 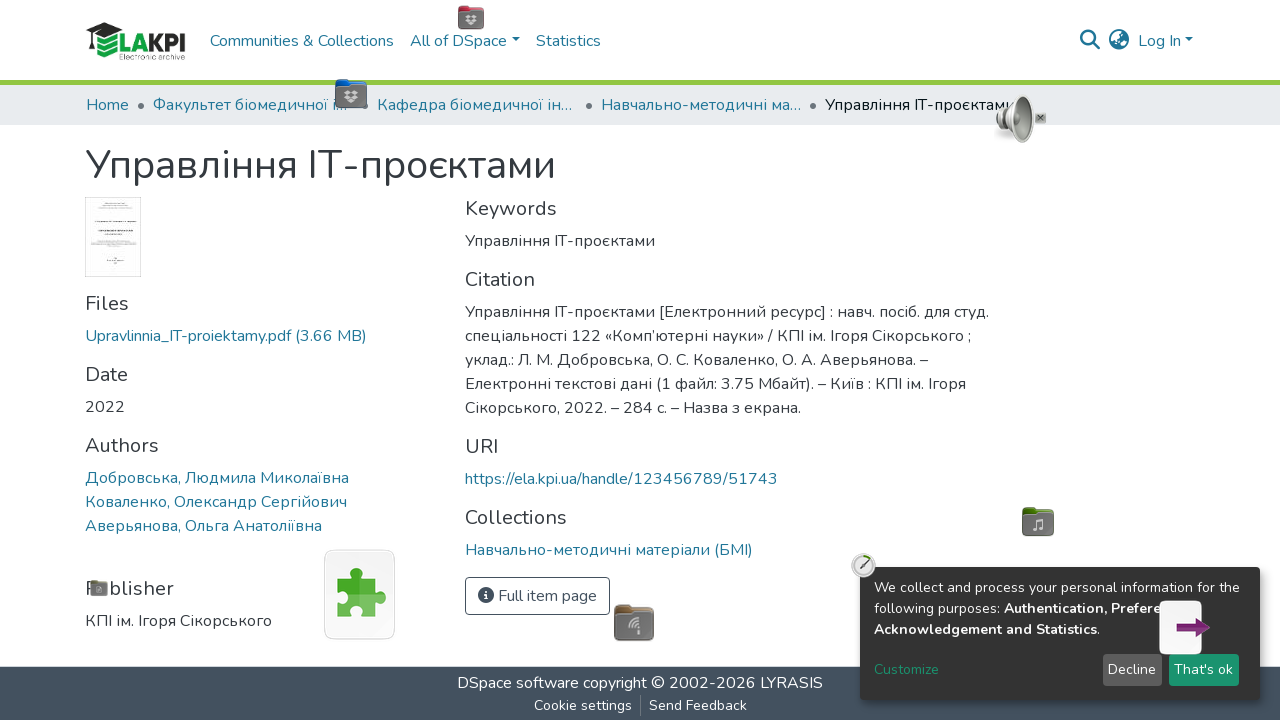 What do you see at coordinates (471, 17) in the screenshot?
I see `open your dropbox folder` at bounding box center [471, 17].